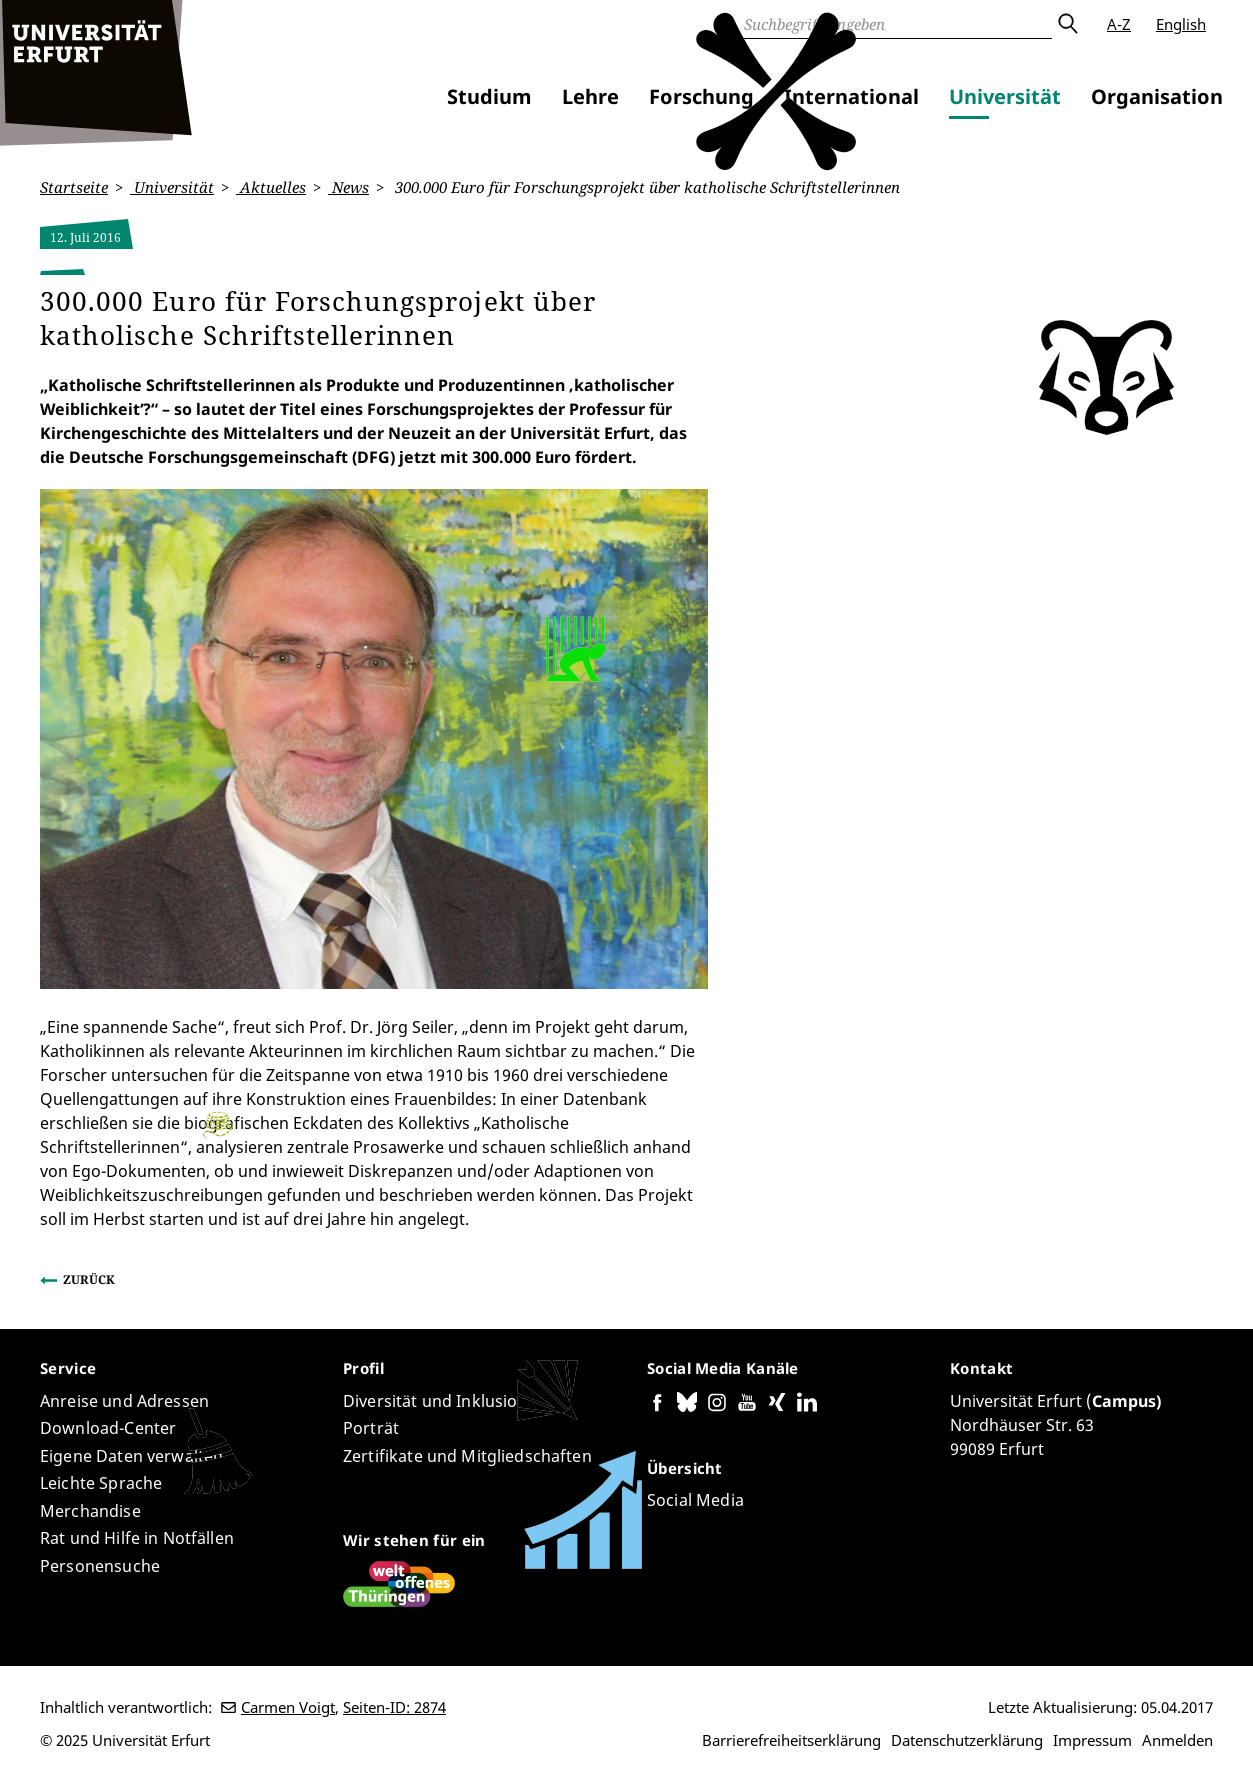 This screenshot has width=1253, height=1781. I want to click on indicates danger or deadly hazard in game, so click(775, 91).